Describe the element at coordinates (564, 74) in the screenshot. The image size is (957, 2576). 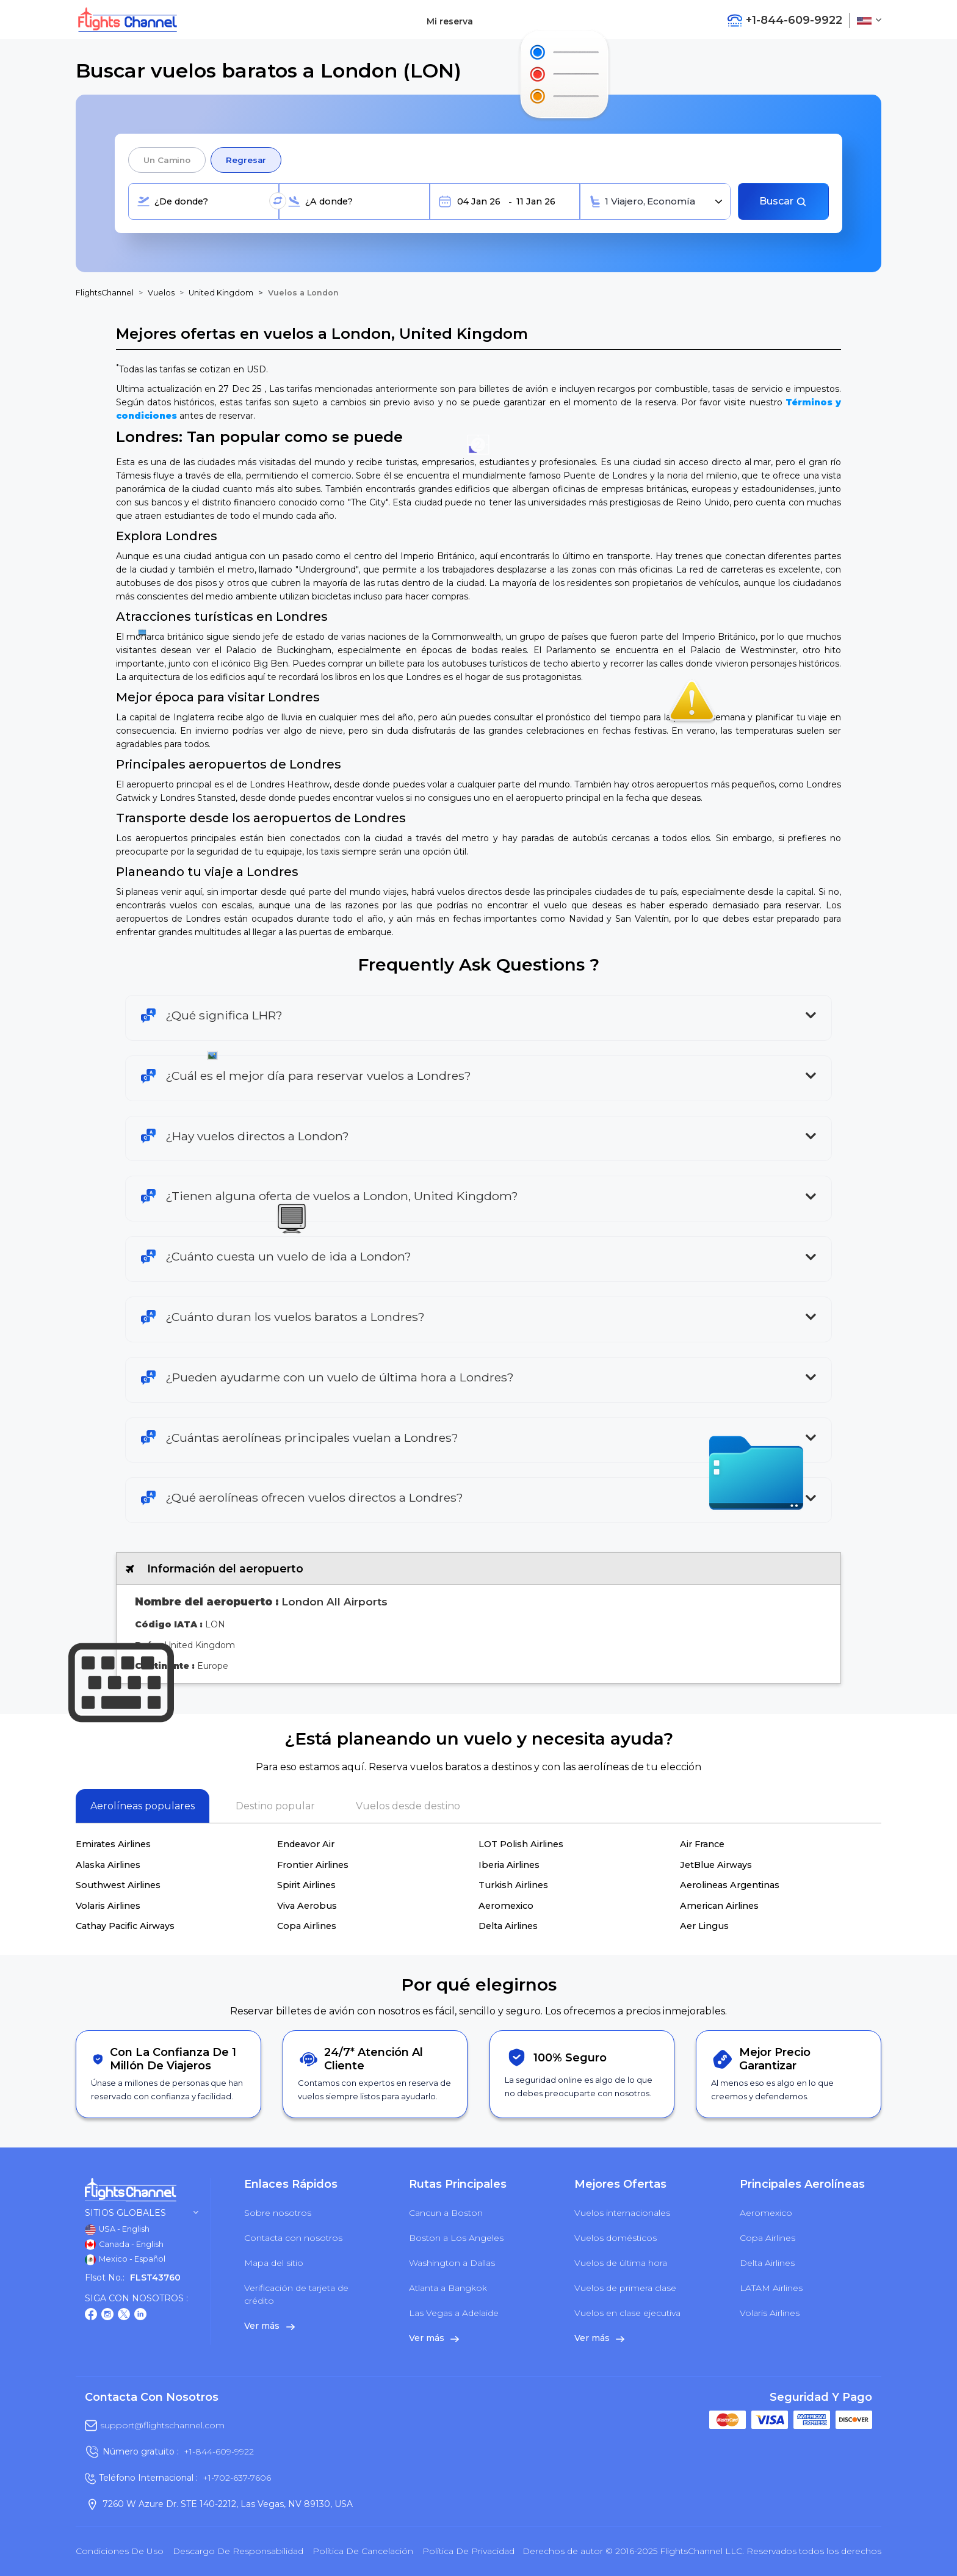
I see `open the reminders app` at that location.